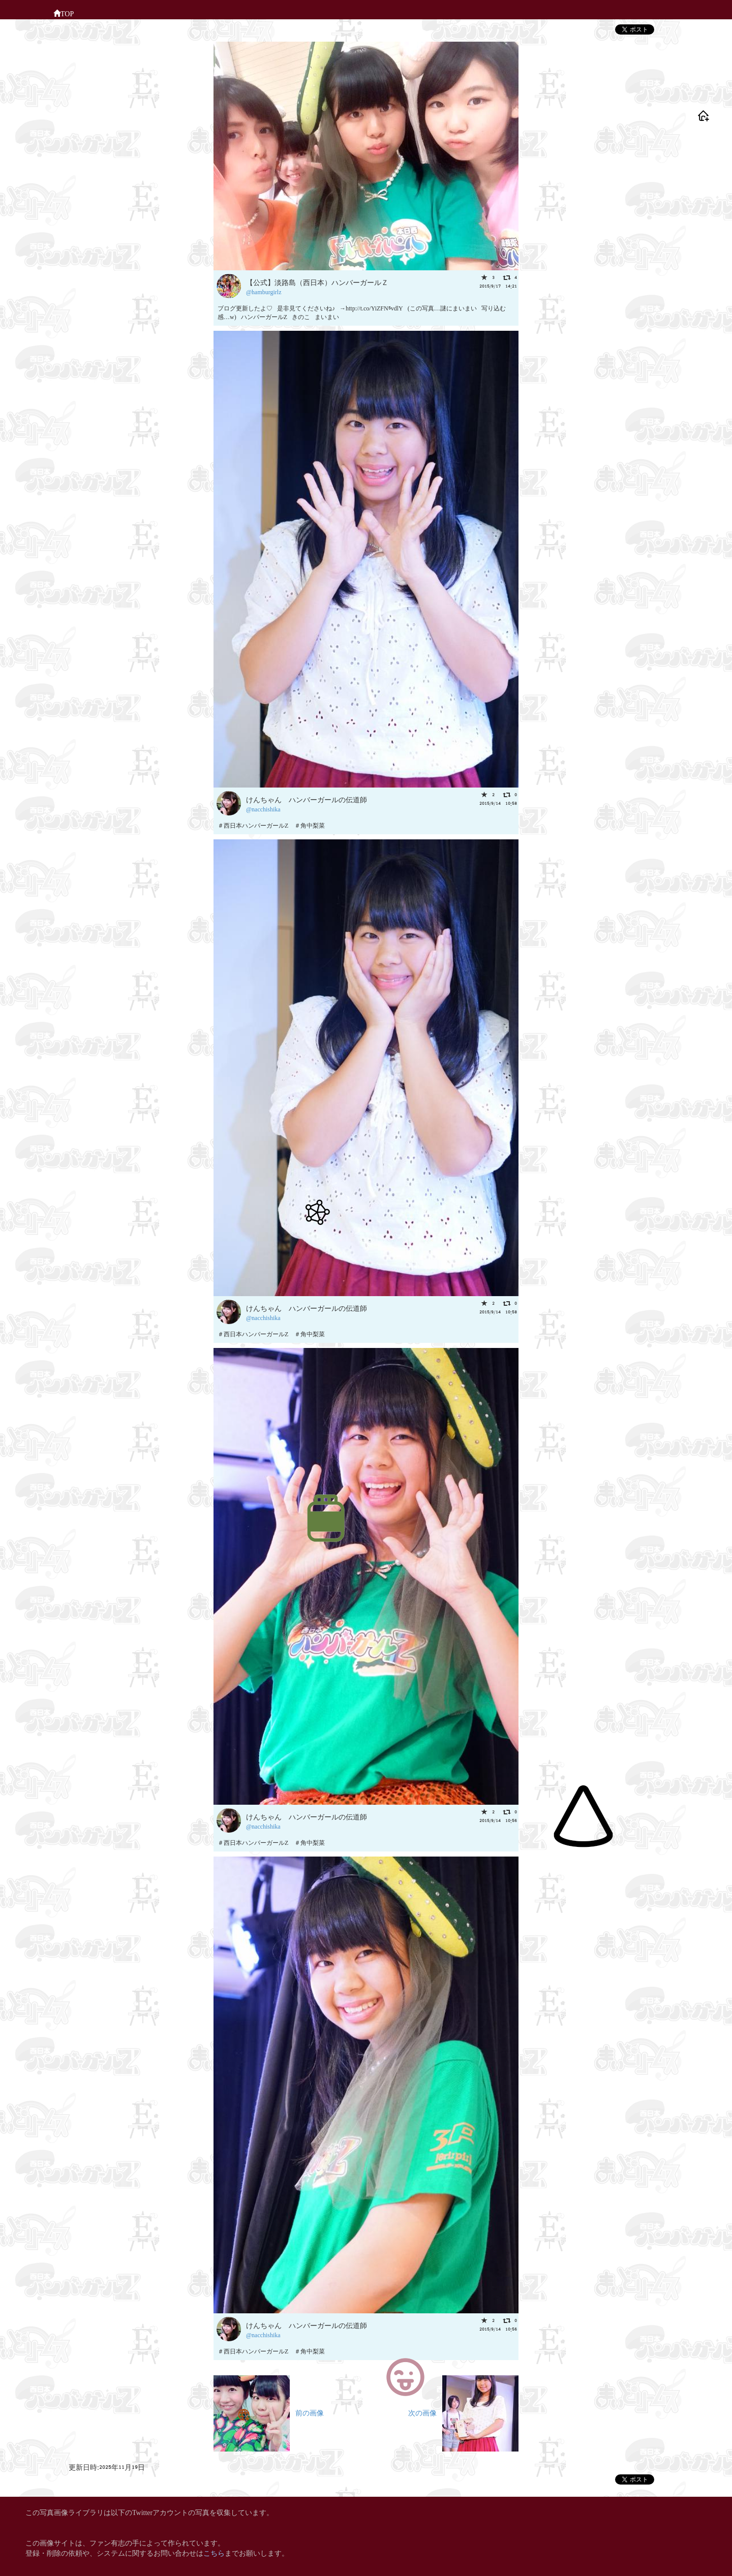  I want to click on view product or ingredient details, so click(326, 1518).